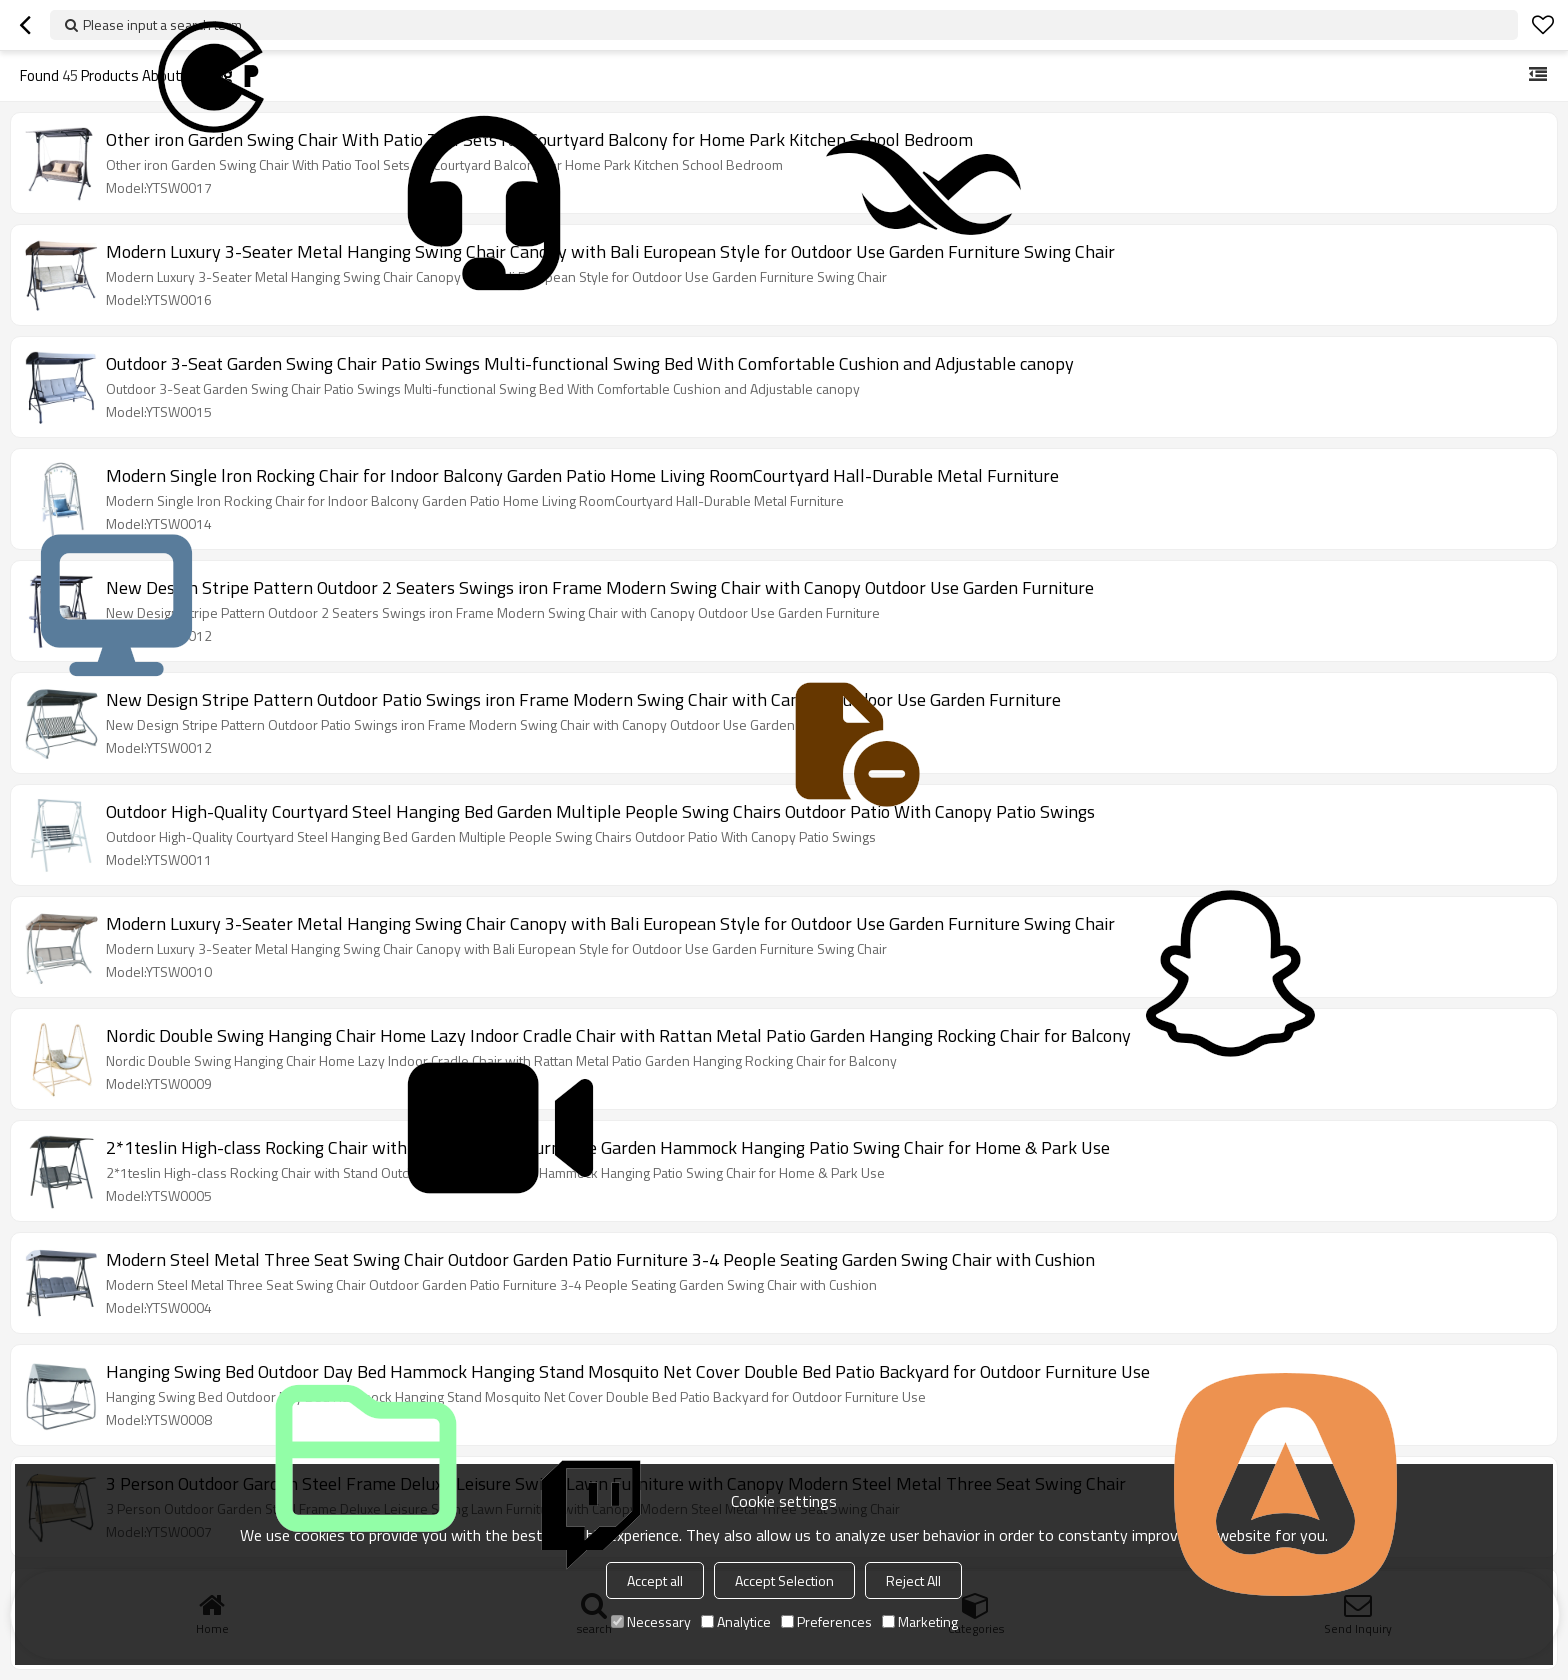 The image size is (1568, 1680). What do you see at coordinates (116, 600) in the screenshot?
I see `switch to desktop view` at bounding box center [116, 600].